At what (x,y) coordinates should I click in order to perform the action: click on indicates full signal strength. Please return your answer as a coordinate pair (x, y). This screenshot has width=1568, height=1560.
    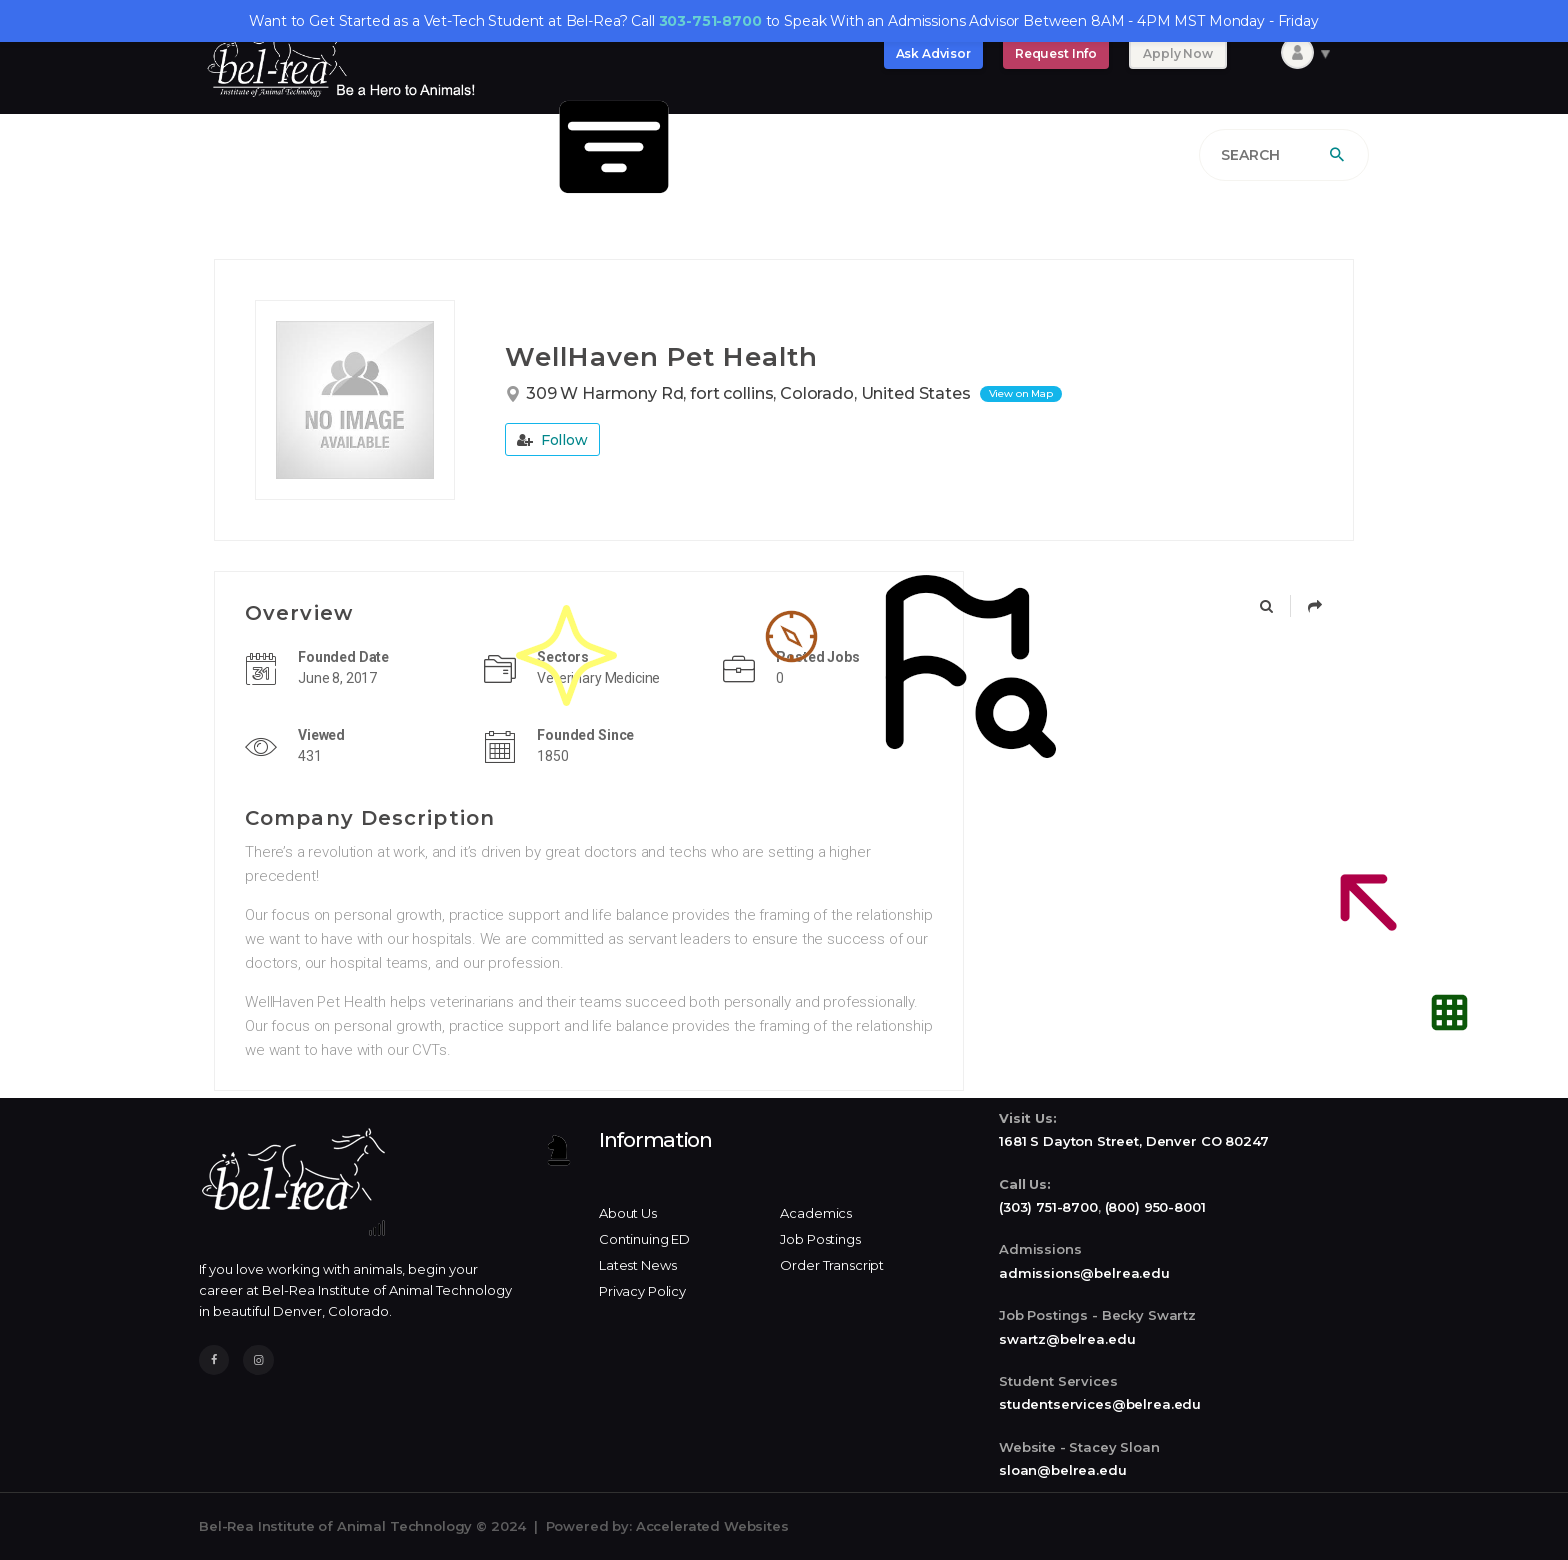
    Looking at the image, I should click on (377, 1228).